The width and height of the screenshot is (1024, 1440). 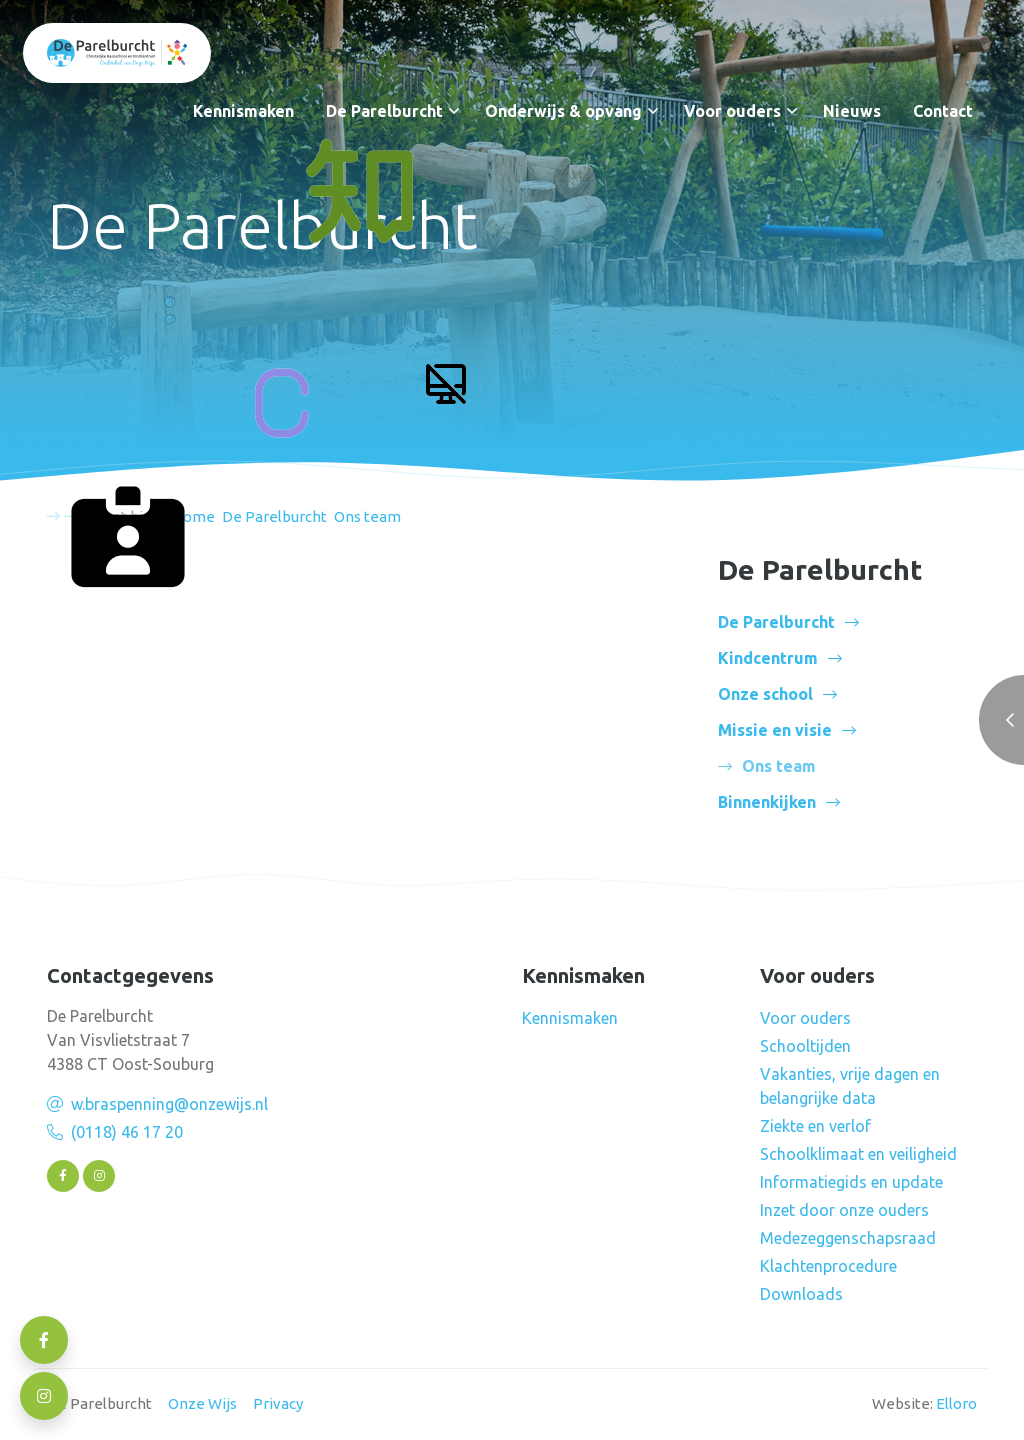 I want to click on open zhihu app, so click(x=361, y=191).